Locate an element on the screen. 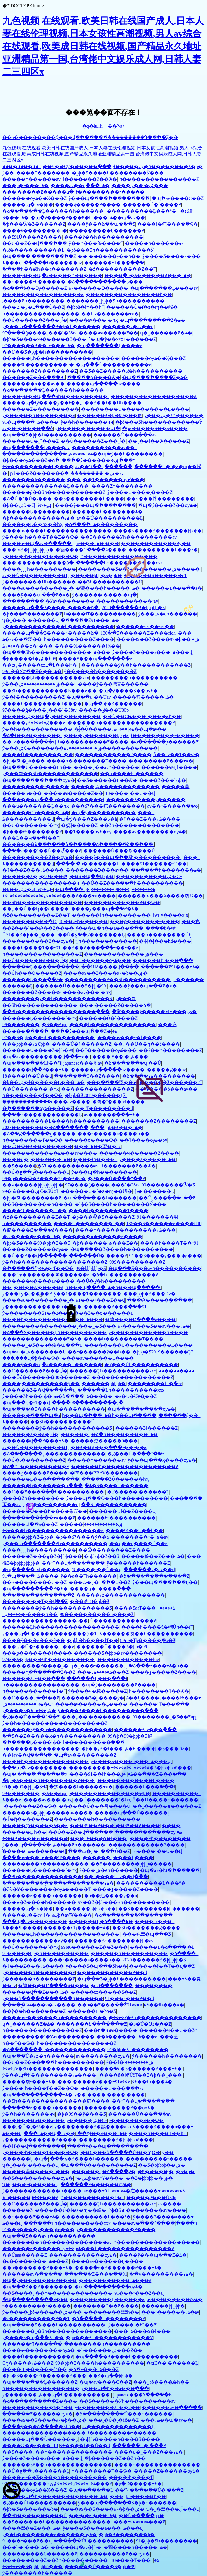 The height and width of the screenshot is (2576, 207). remove or break a hyperlink is located at coordinates (36, 1167).